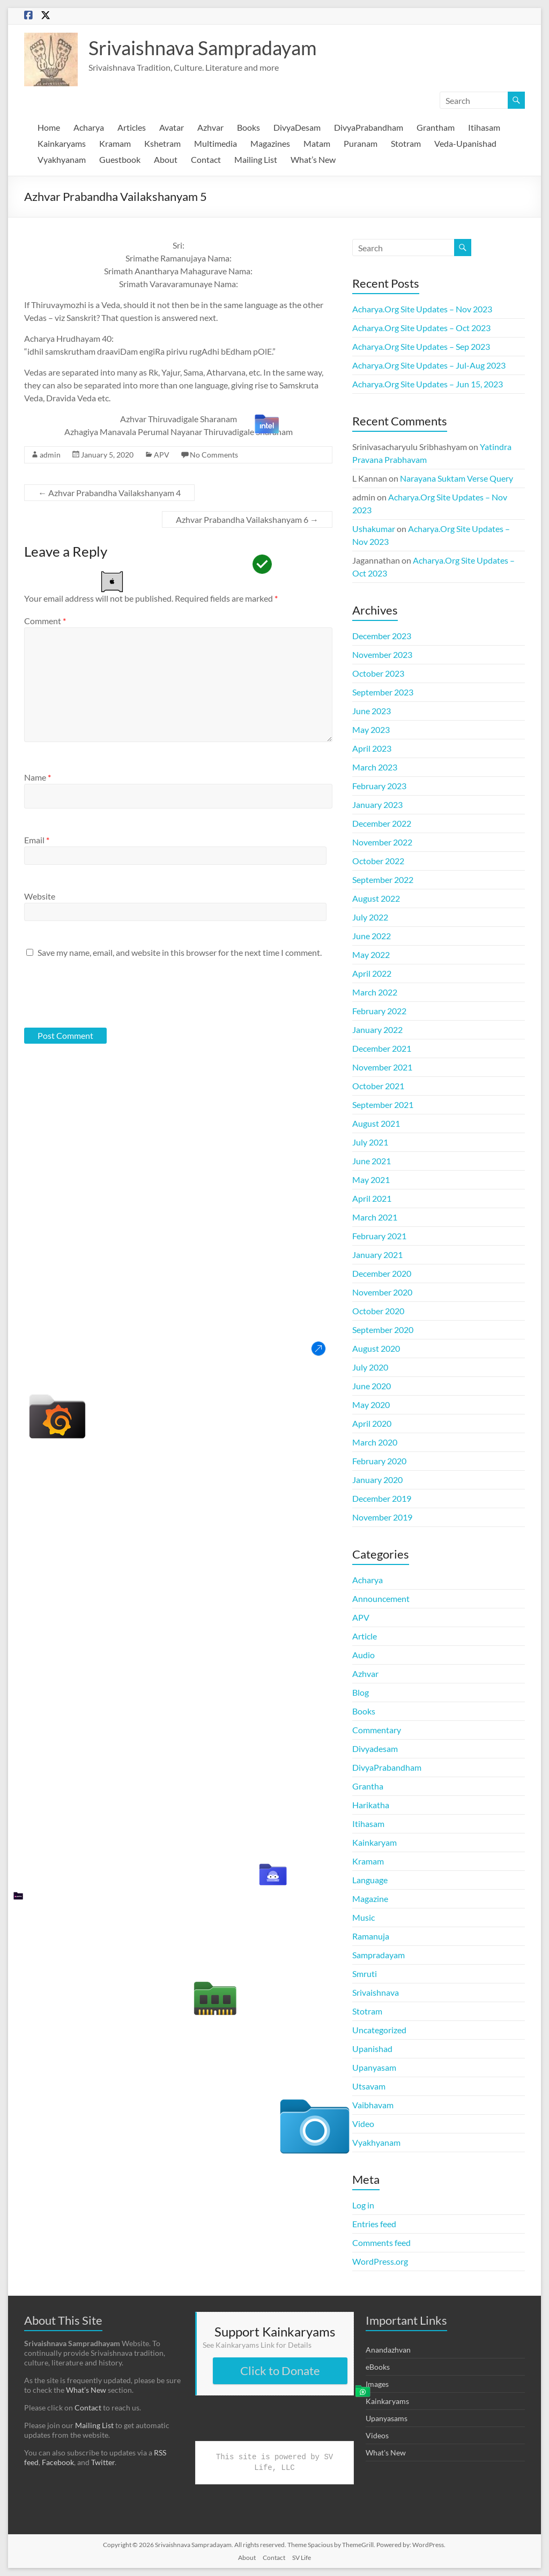  Describe the element at coordinates (362, 2391) in the screenshot. I see `folder containing whatsapp business files and data` at that location.